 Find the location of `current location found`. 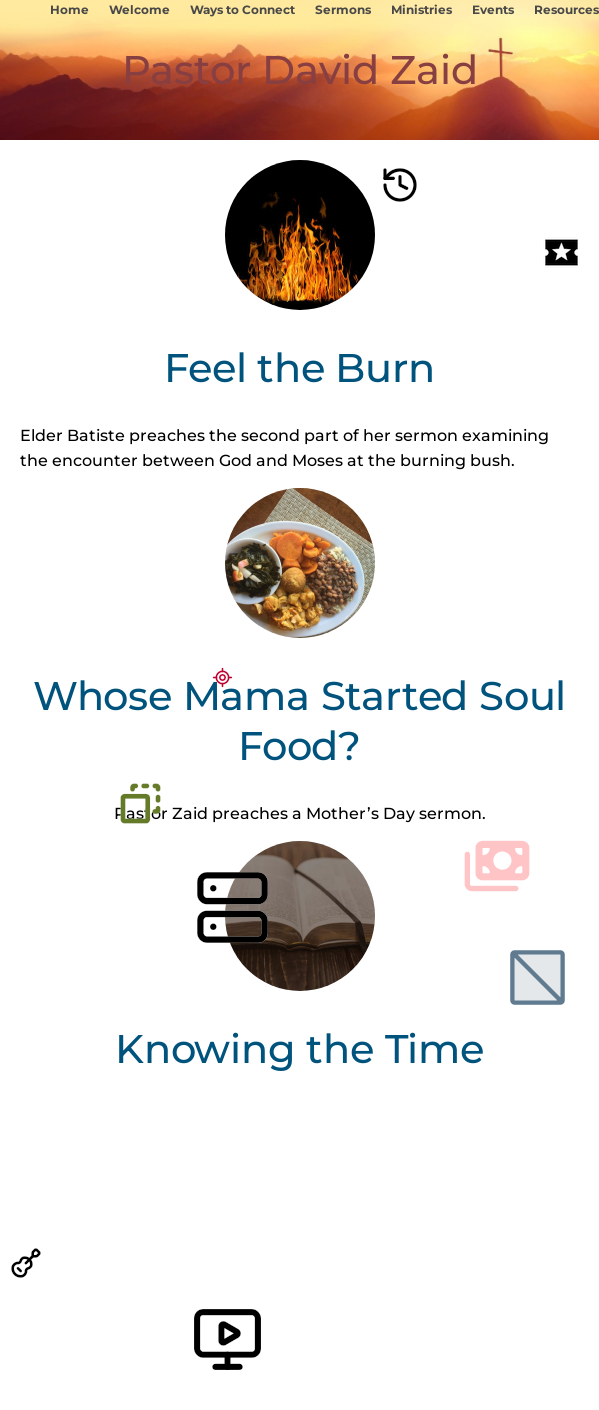

current location found is located at coordinates (222, 677).